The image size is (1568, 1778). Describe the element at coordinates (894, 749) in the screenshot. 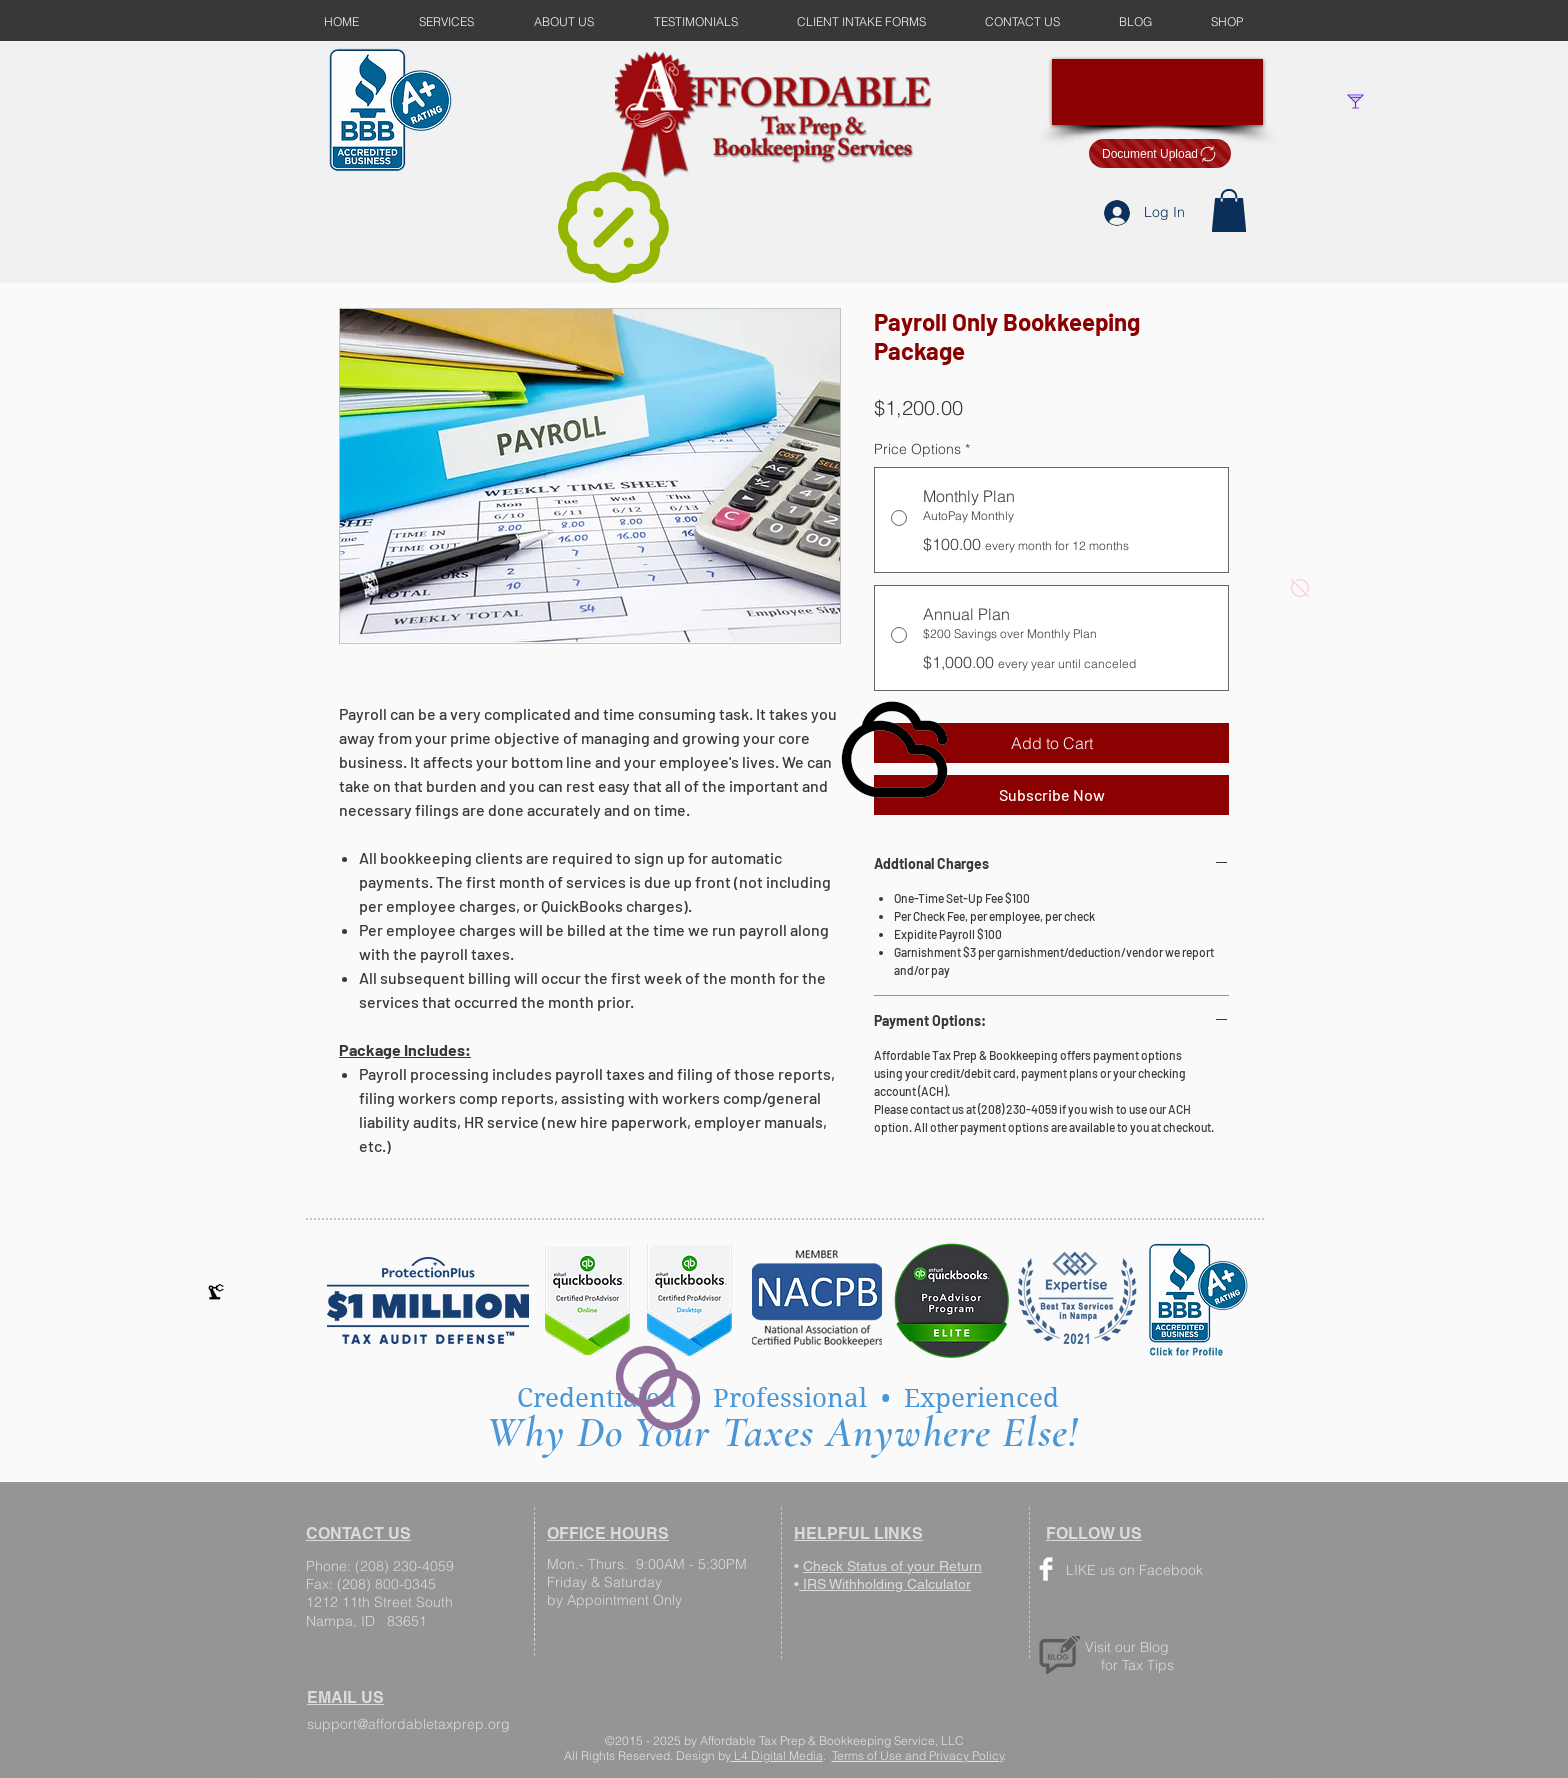

I see `indicates cloudy weather conditions` at that location.